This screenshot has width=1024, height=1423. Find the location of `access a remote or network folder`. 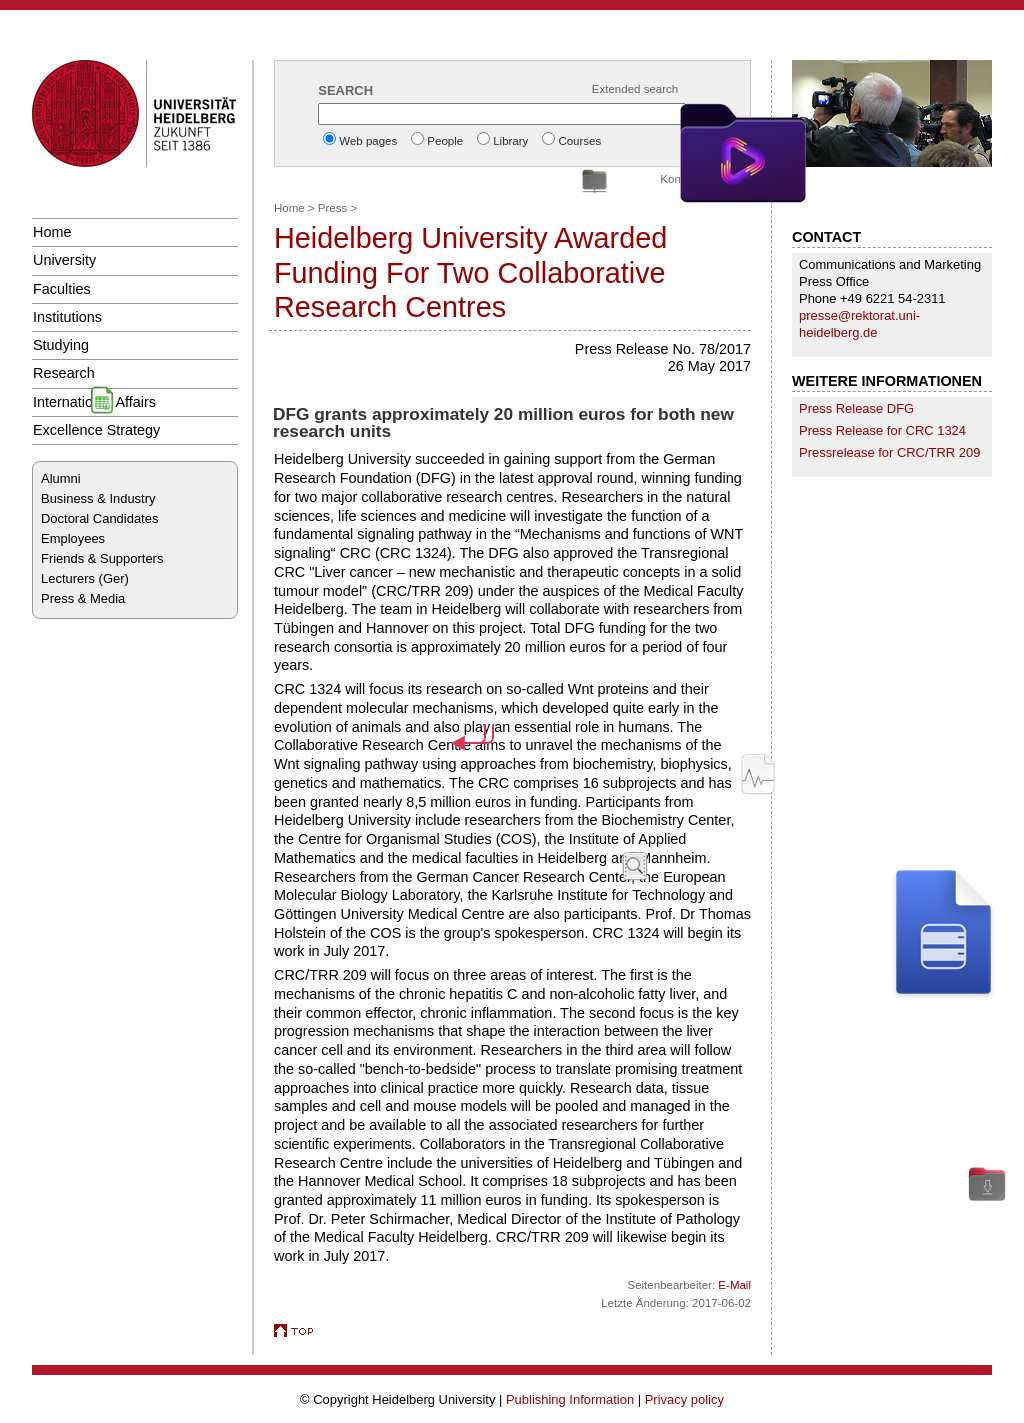

access a remote or network folder is located at coordinates (594, 180).